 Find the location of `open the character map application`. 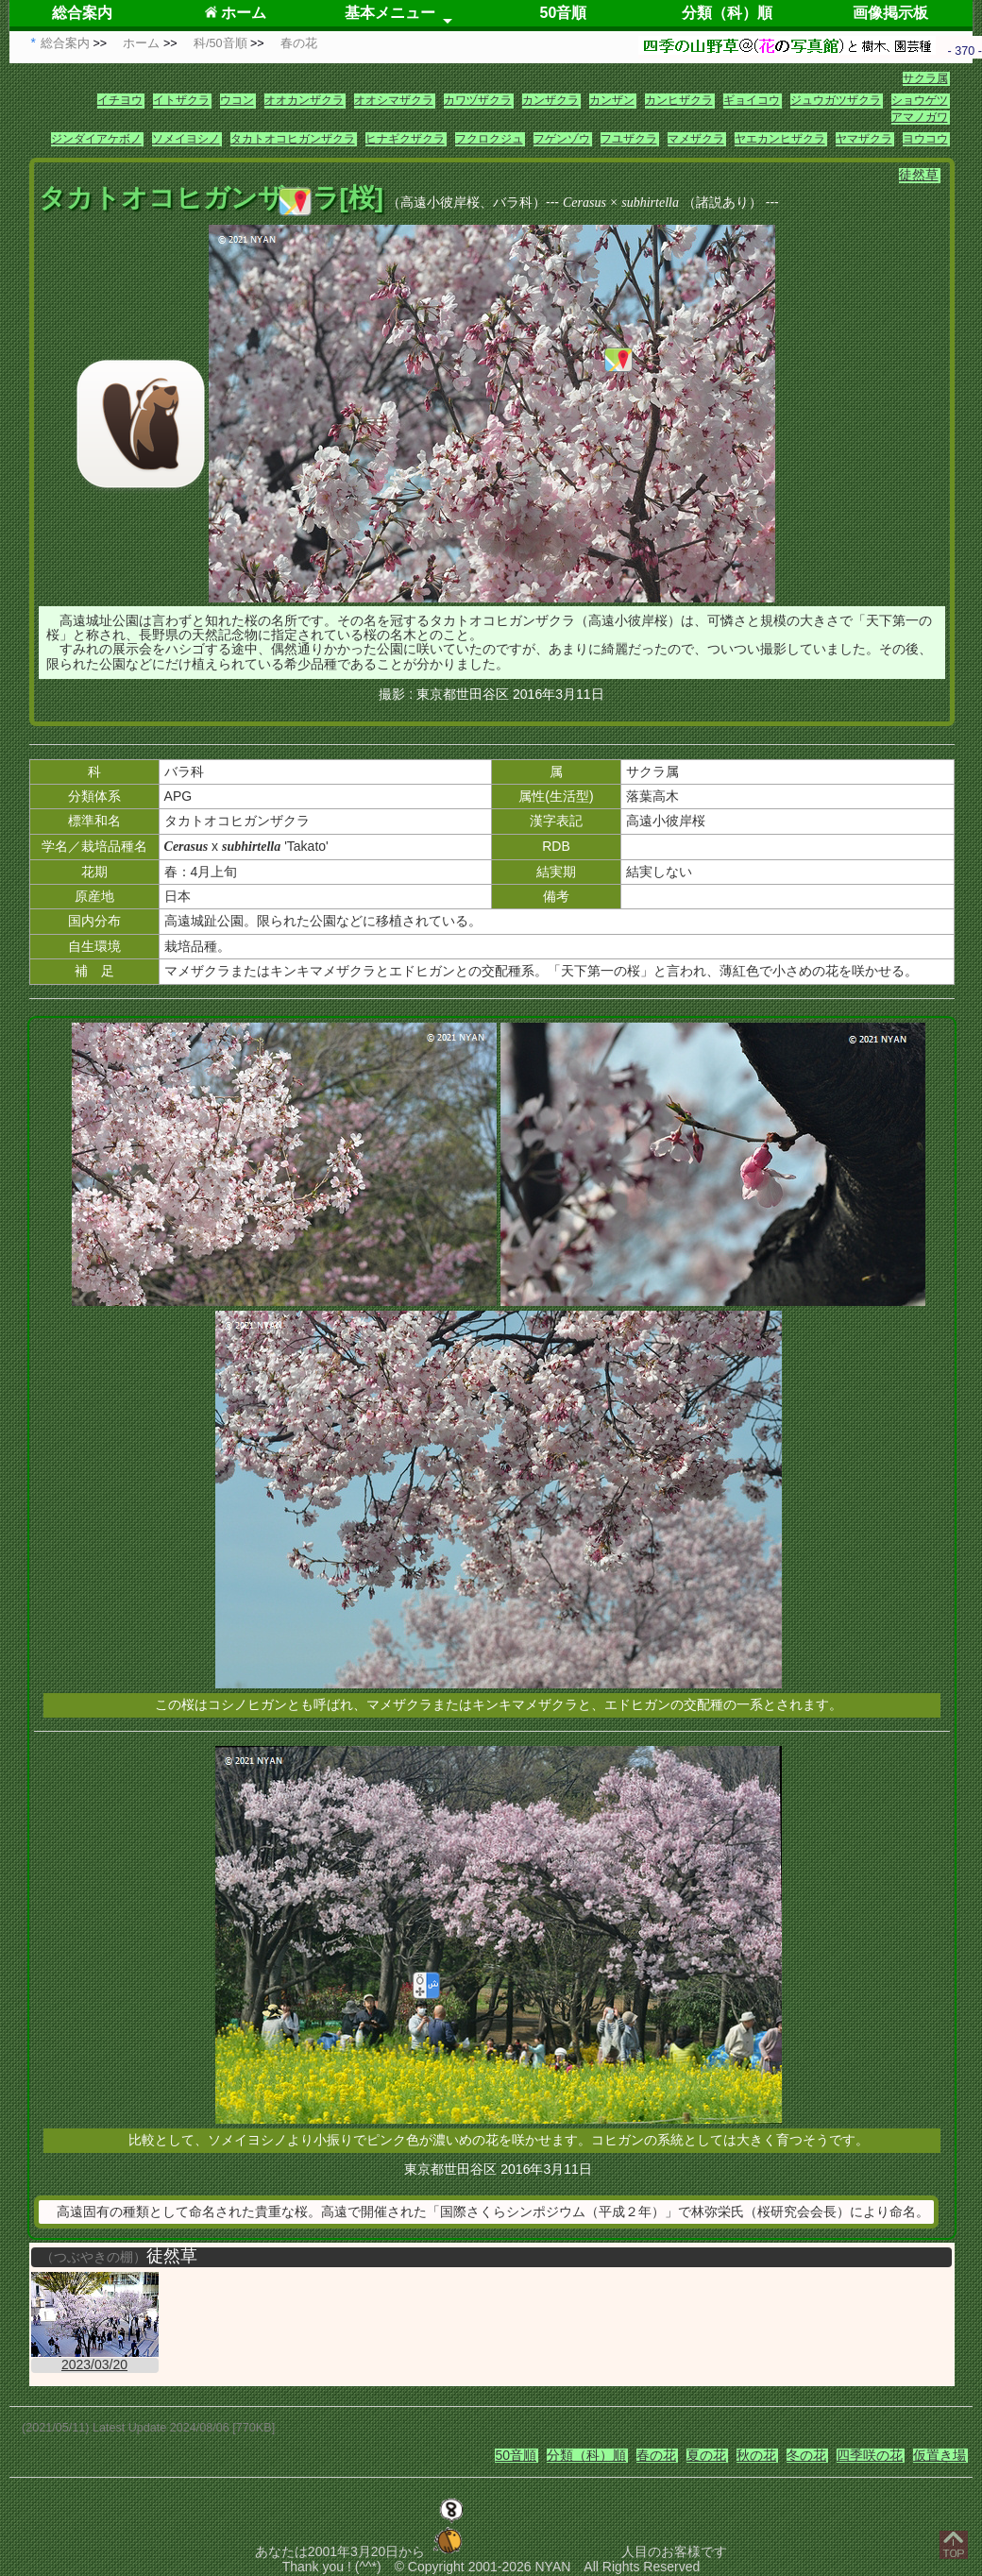

open the character map application is located at coordinates (426, 1985).